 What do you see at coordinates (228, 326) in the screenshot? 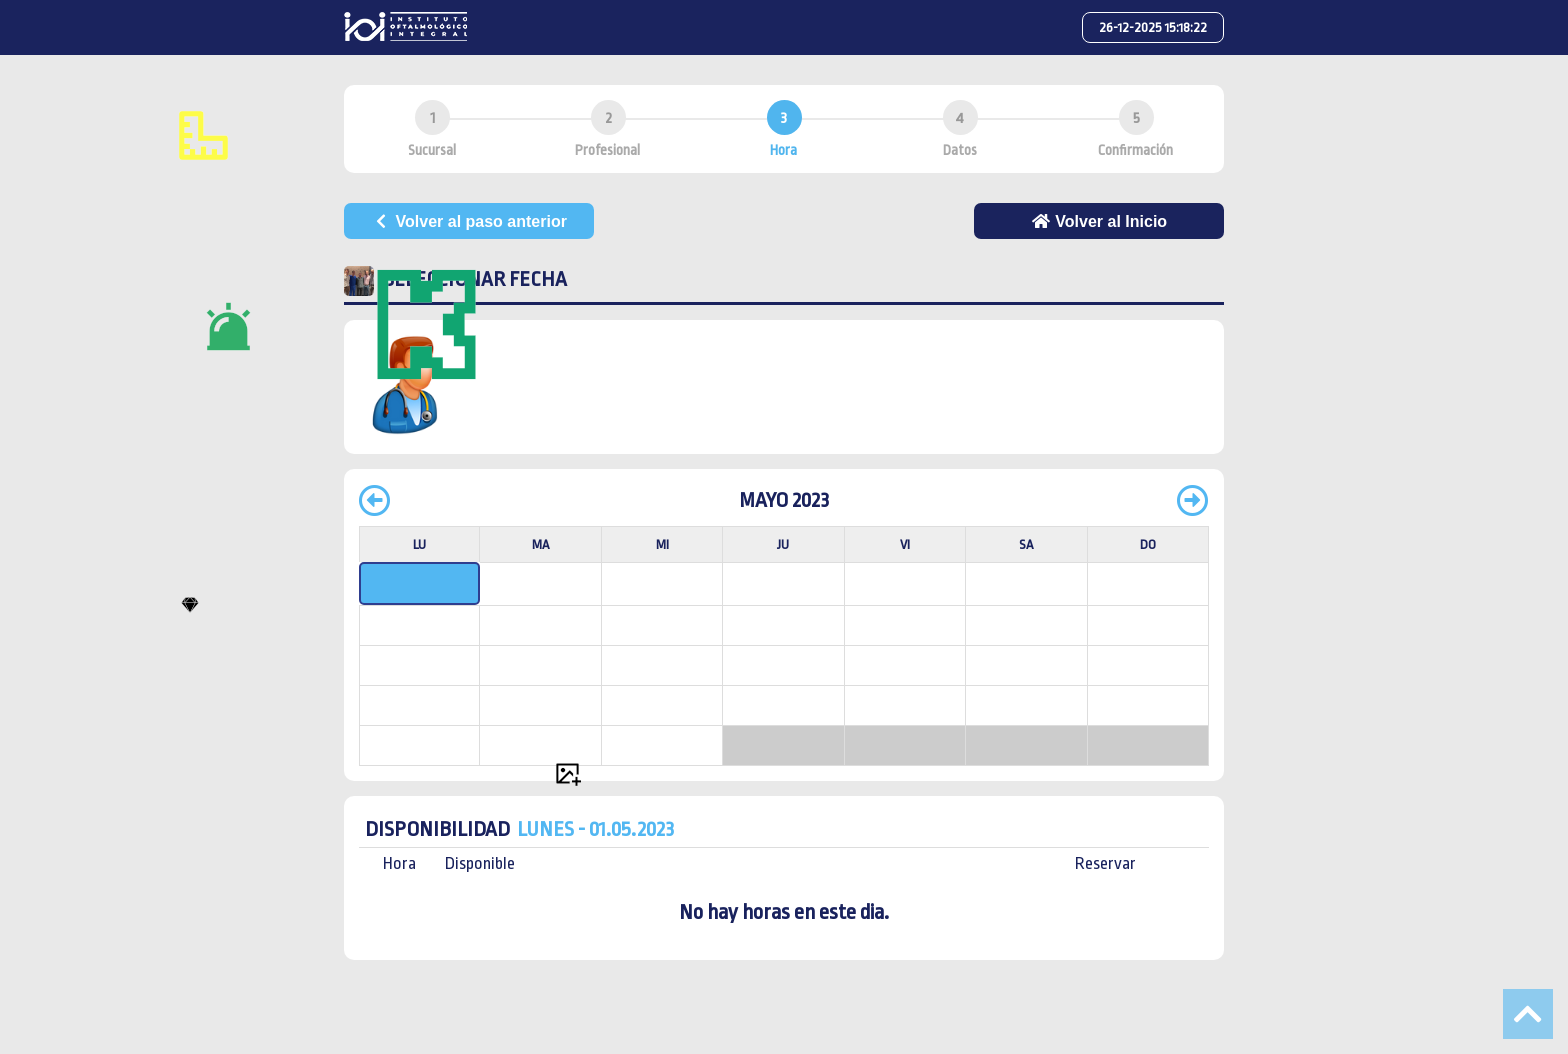
I see `indicates a system warning or alert` at bounding box center [228, 326].